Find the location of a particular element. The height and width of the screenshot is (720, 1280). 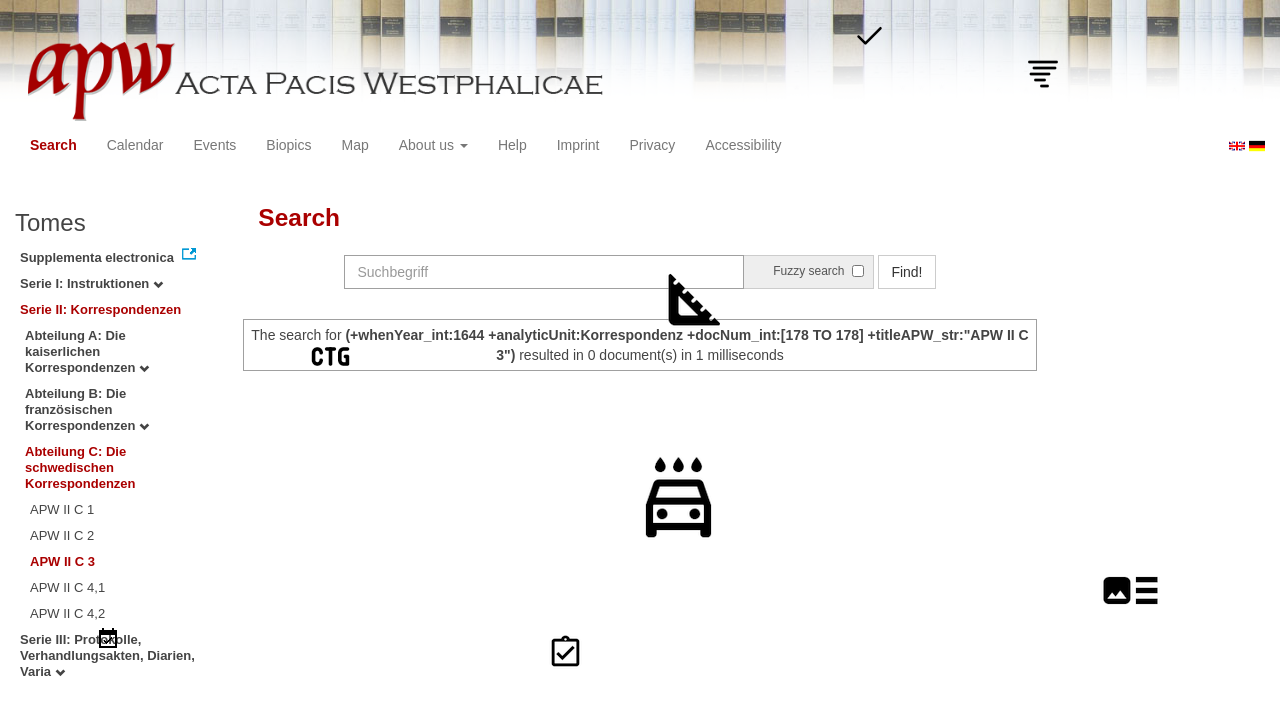

confirm or submit an action is located at coordinates (869, 36).